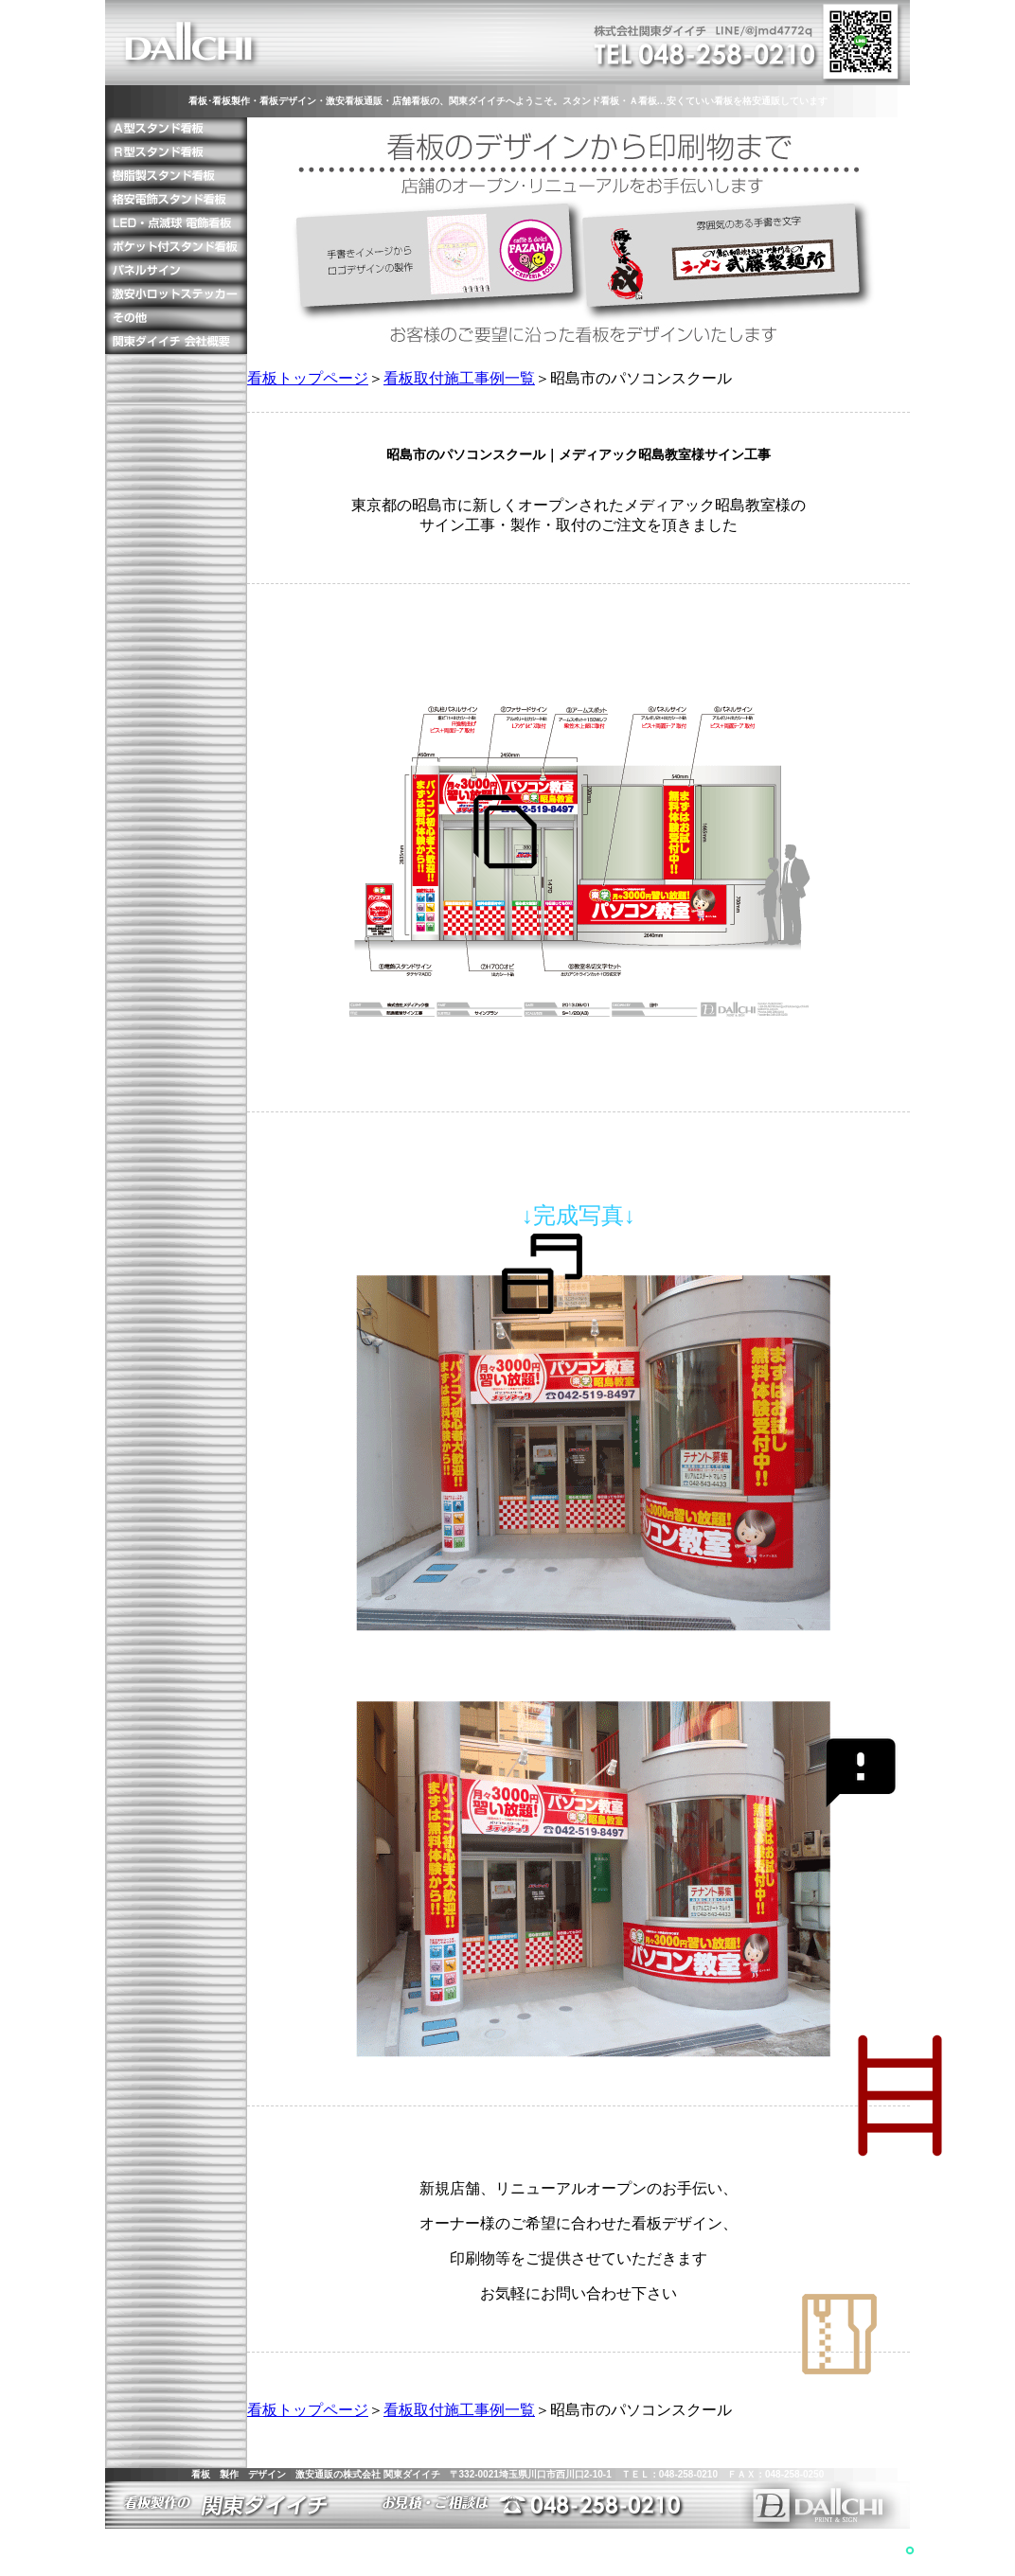 This screenshot has height=2576, width=1015. I want to click on access step-by-step instructions or tutorials, so click(899, 2095).